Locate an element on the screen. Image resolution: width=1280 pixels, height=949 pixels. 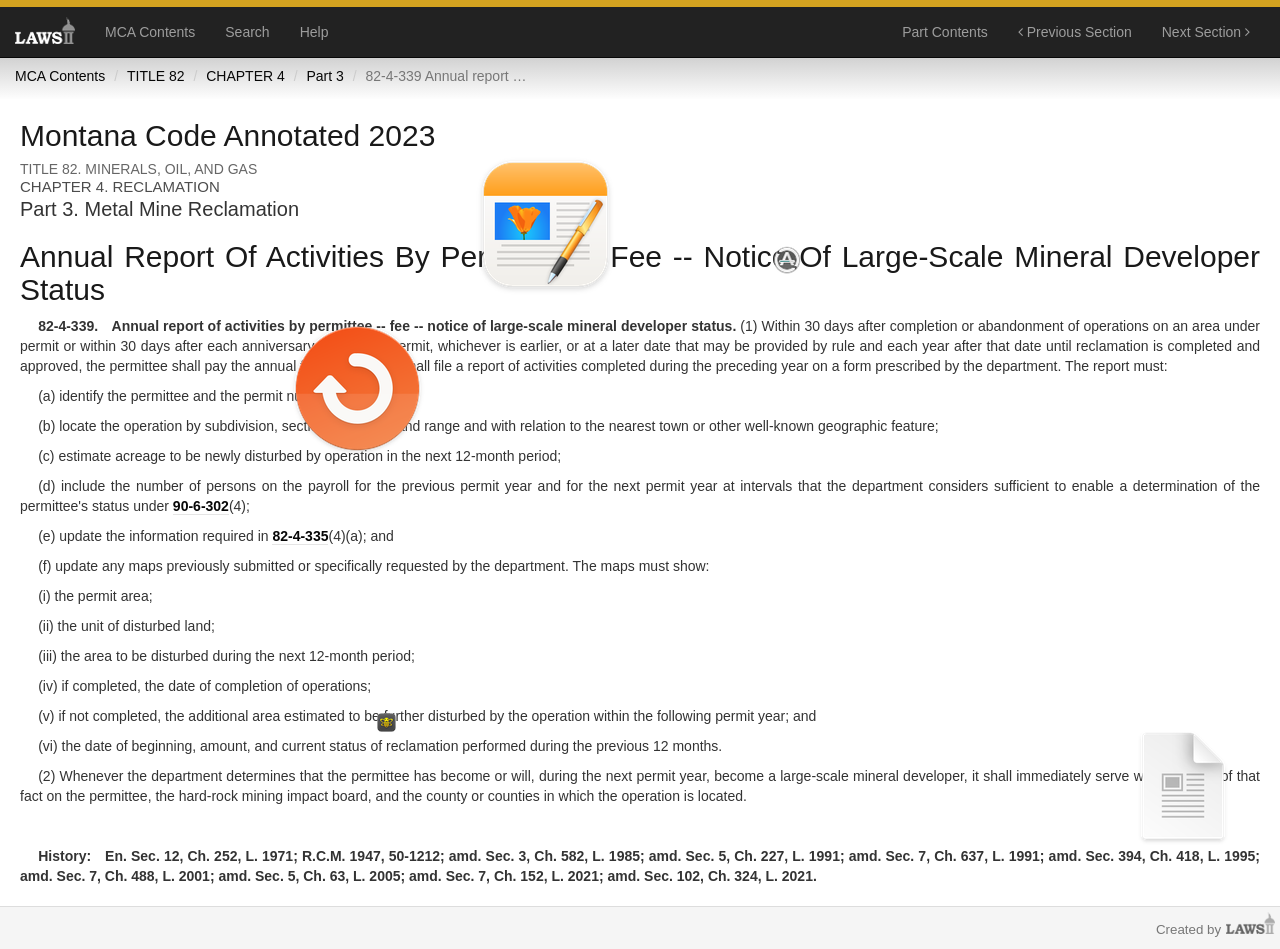
open Ubuntu Livepatch settings is located at coordinates (357, 388).